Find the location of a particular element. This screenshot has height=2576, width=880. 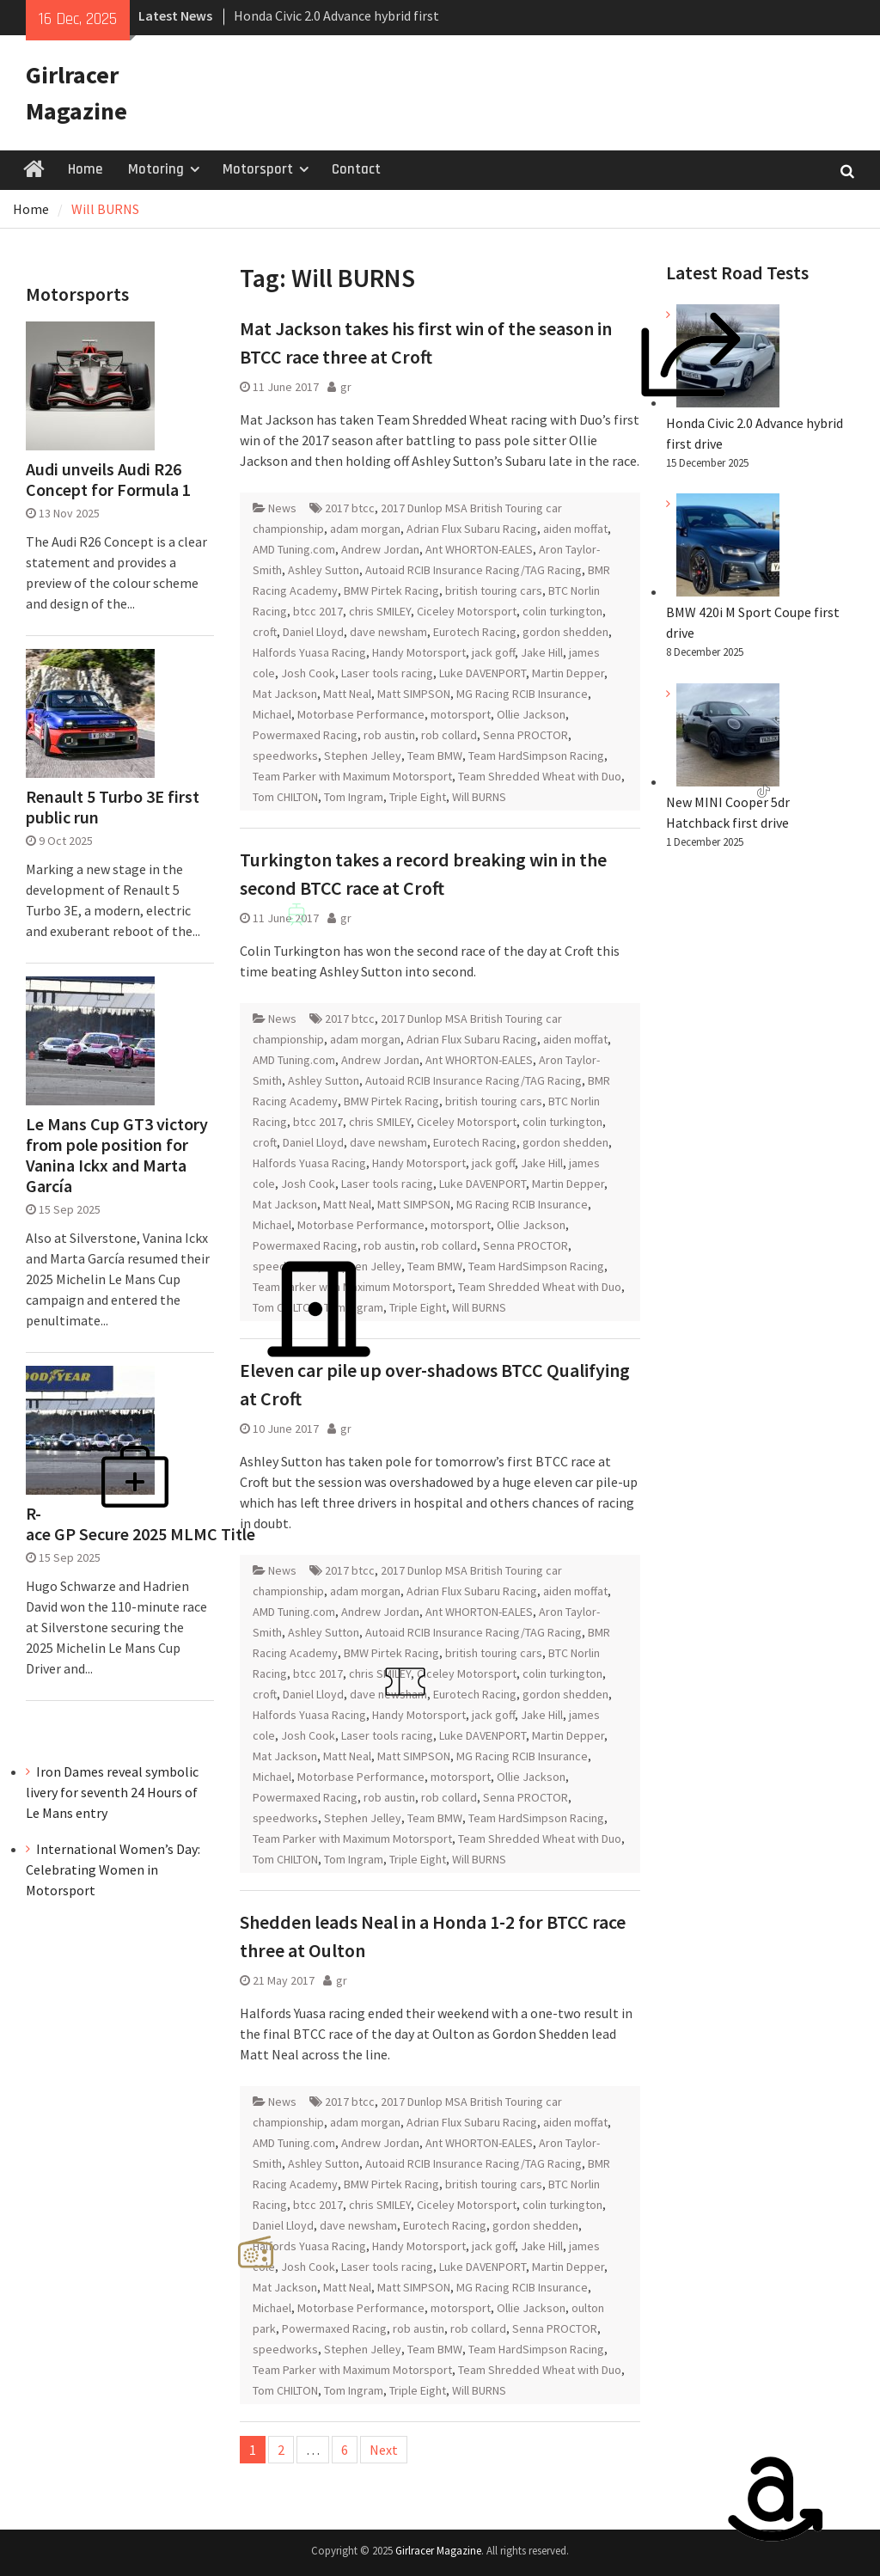

open the Amazon app or website is located at coordinates (772, 2497).